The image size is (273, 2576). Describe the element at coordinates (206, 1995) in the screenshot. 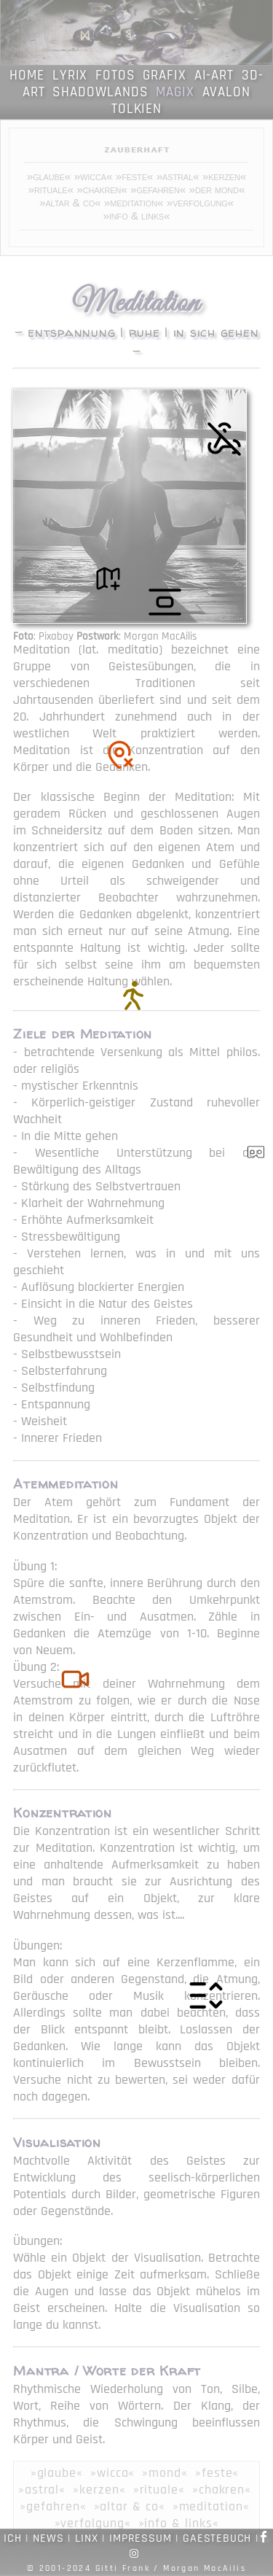

I see `sort list items ascending or descending` at that location.